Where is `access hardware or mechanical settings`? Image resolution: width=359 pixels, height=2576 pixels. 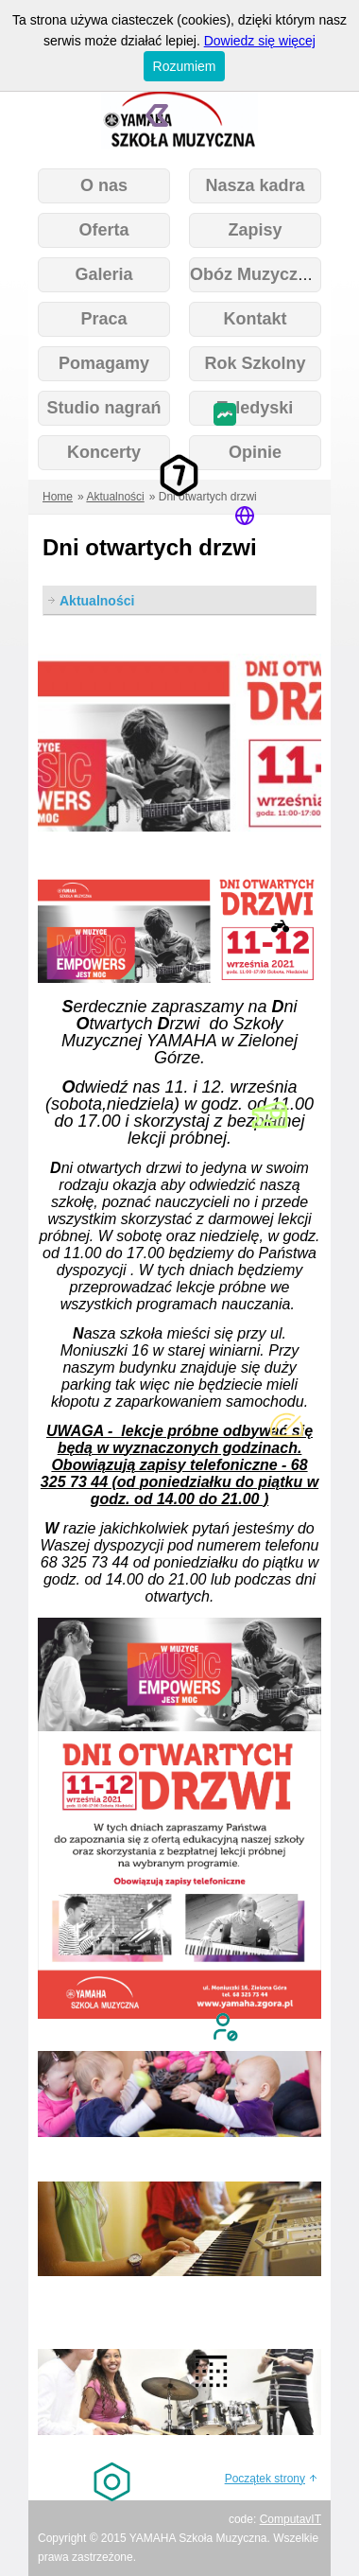 access hardware or mechanical settings is located at coordinates (111, 2481).